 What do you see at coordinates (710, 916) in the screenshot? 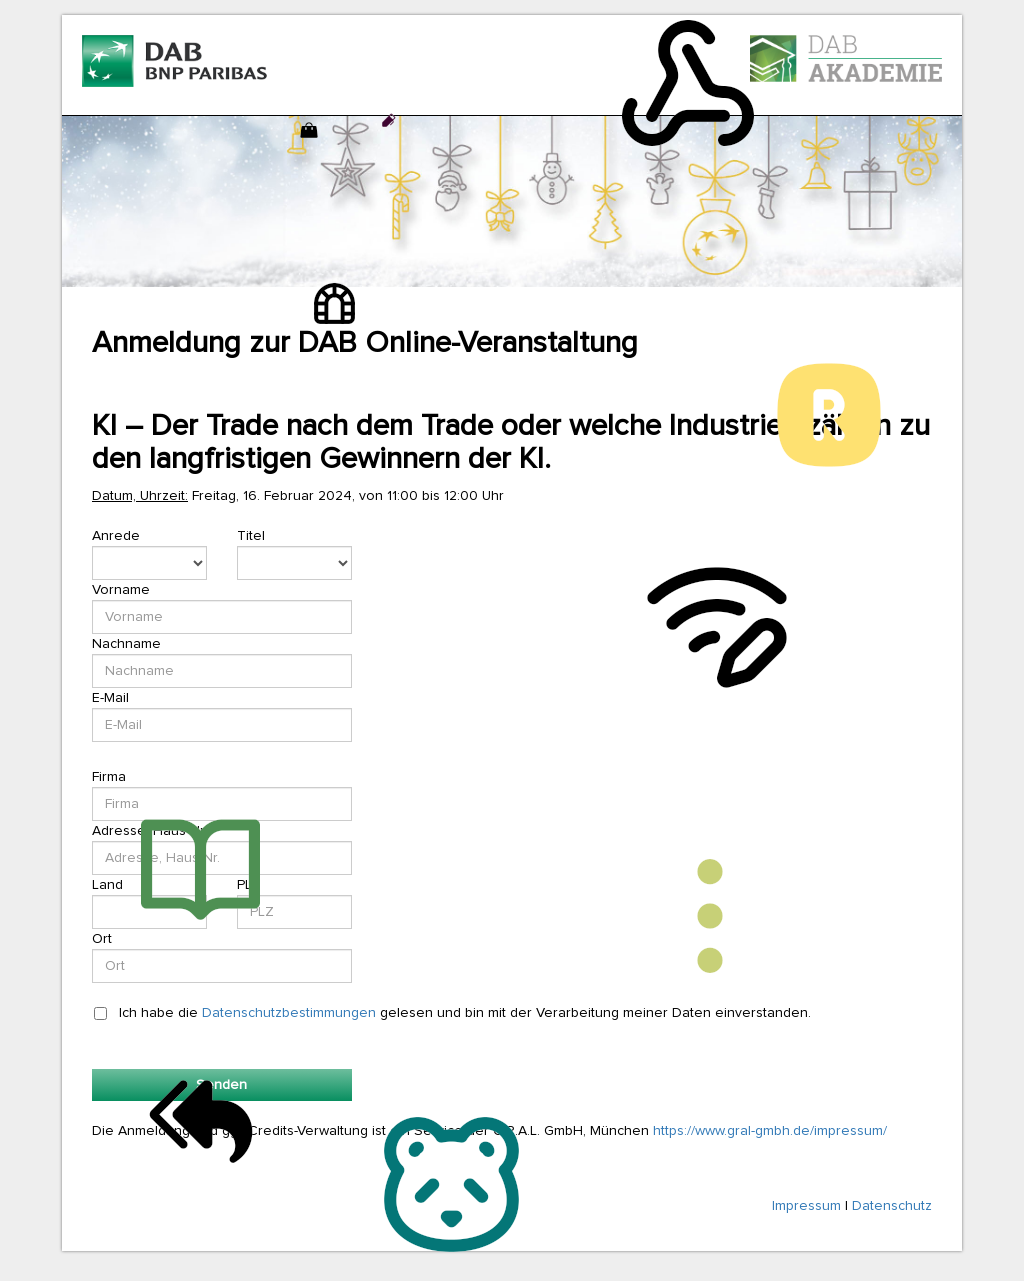
I see `open more options menu` at bounding box center [710, 916].